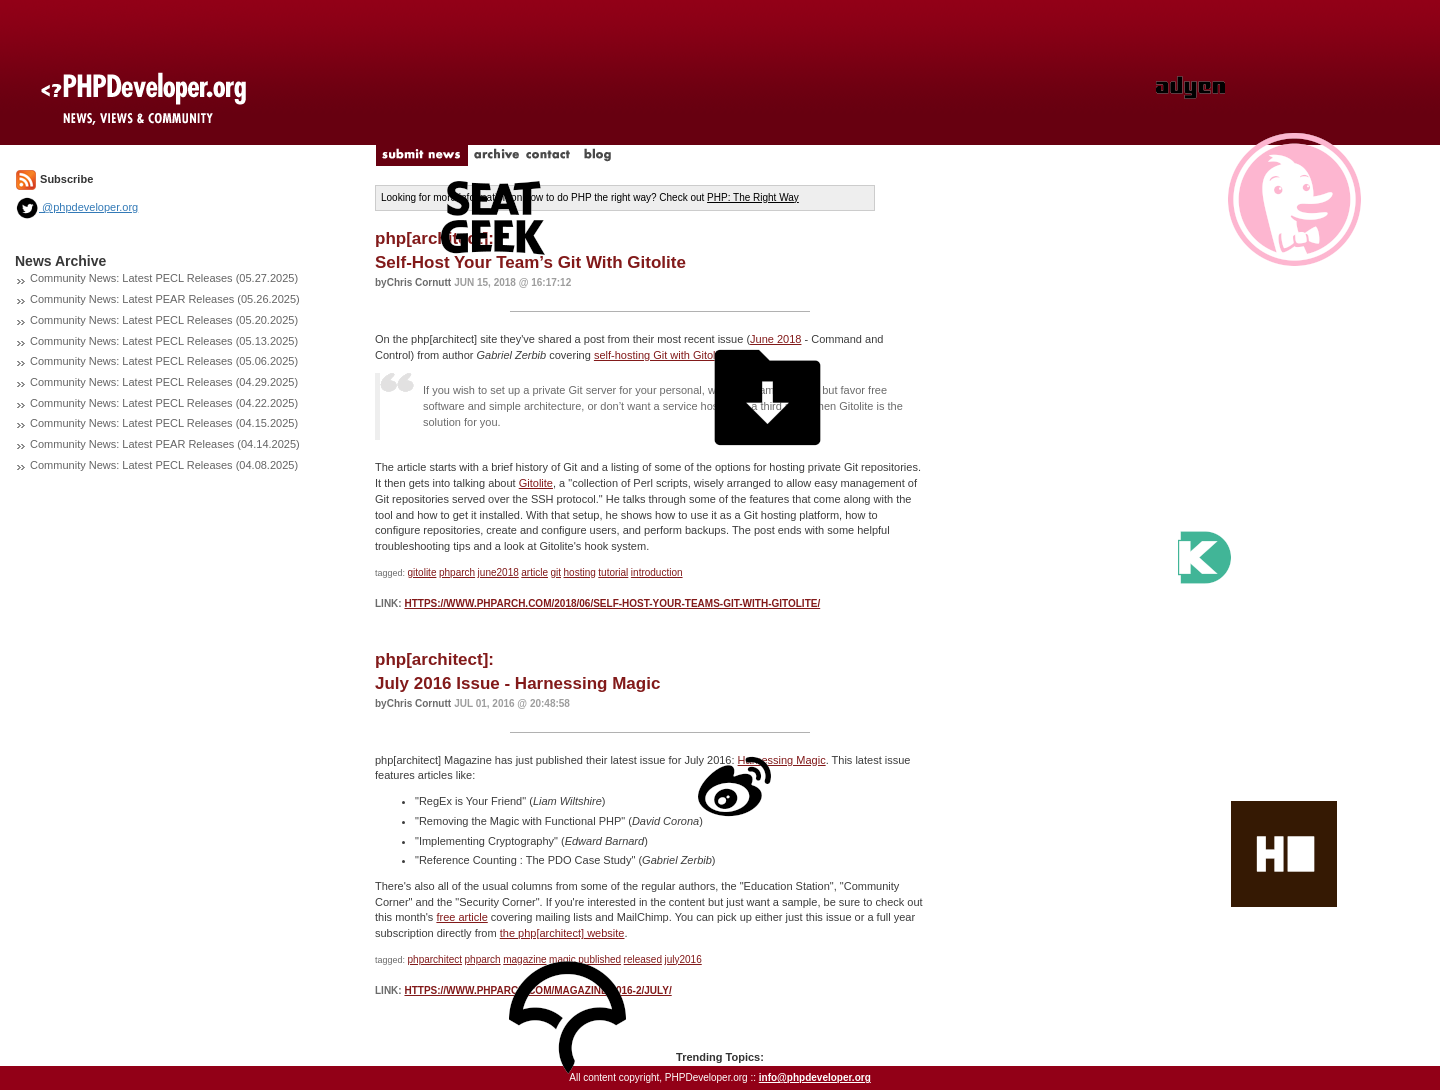 The height and width of the screenshot is (1090, 1440). I want to click on open the SeatGeek app, so click(493, 218).